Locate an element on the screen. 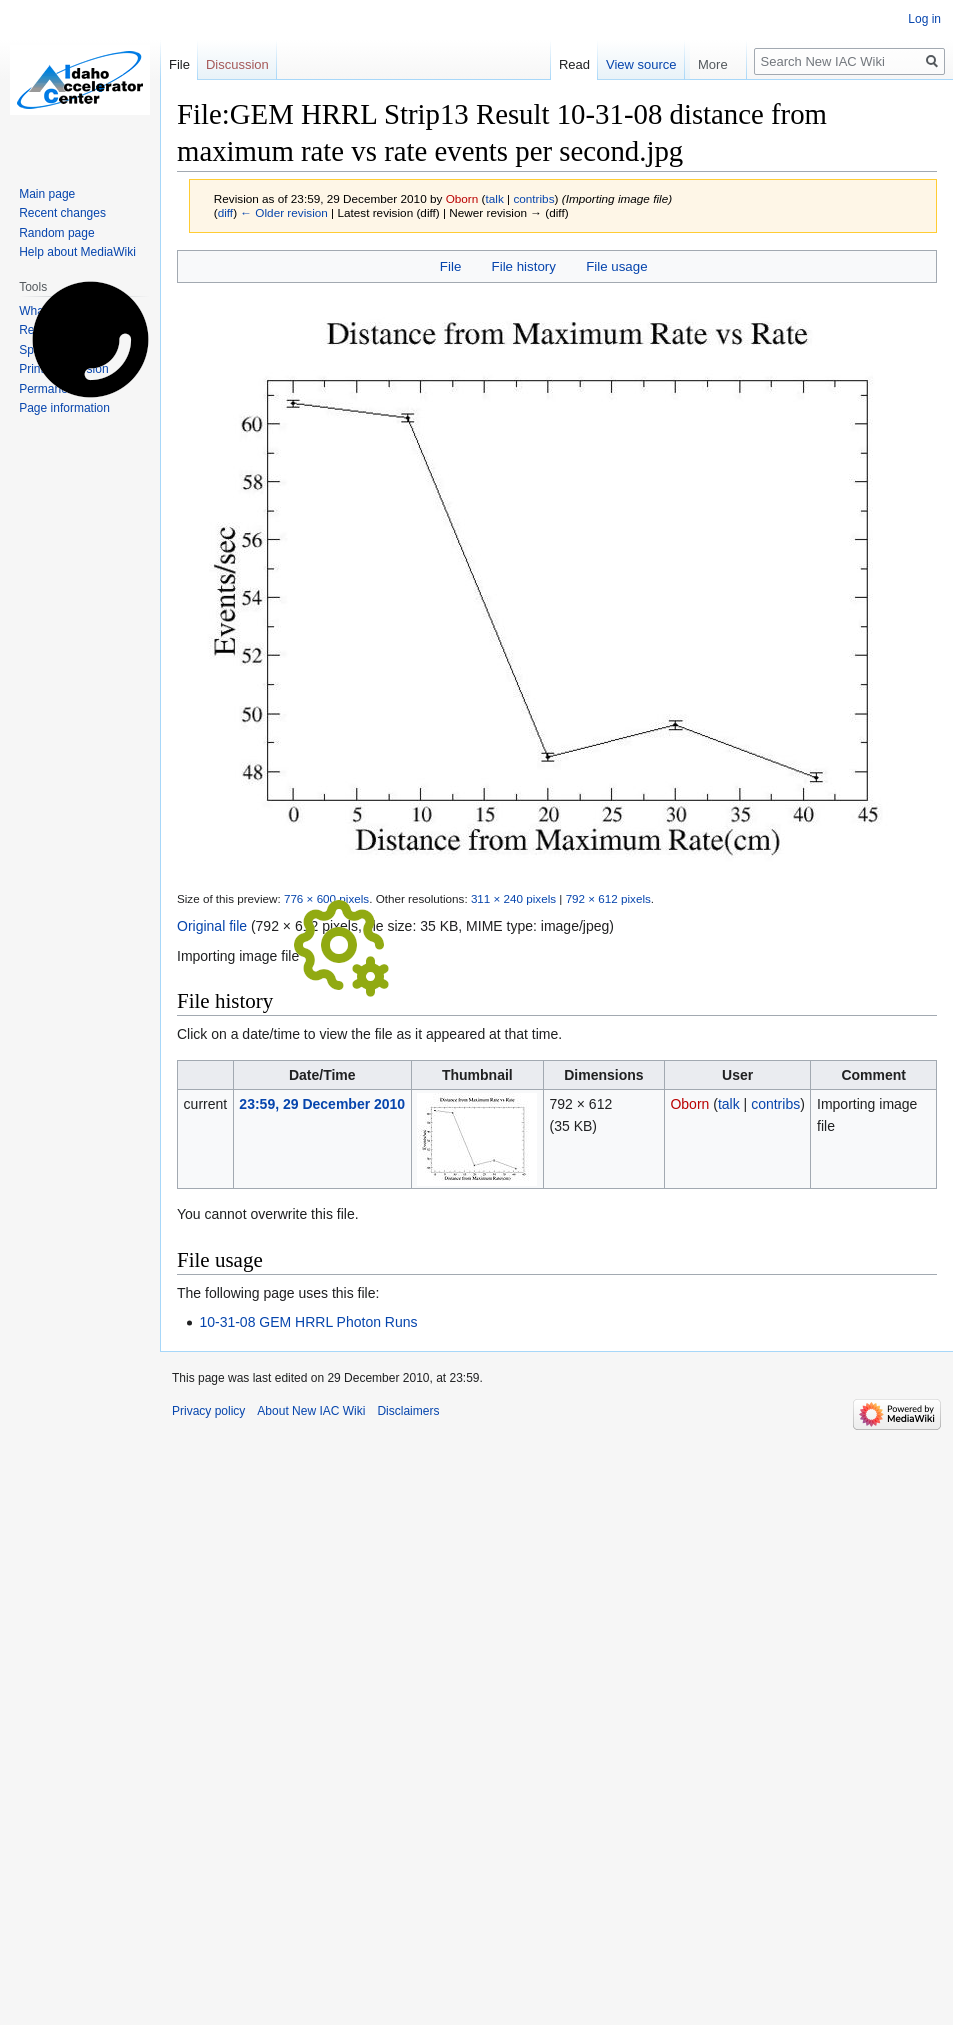 The height and width of the screenshot is (2025, 953). apply inner shadow effect to bottom-right corner is located at coordinates (90, 339).